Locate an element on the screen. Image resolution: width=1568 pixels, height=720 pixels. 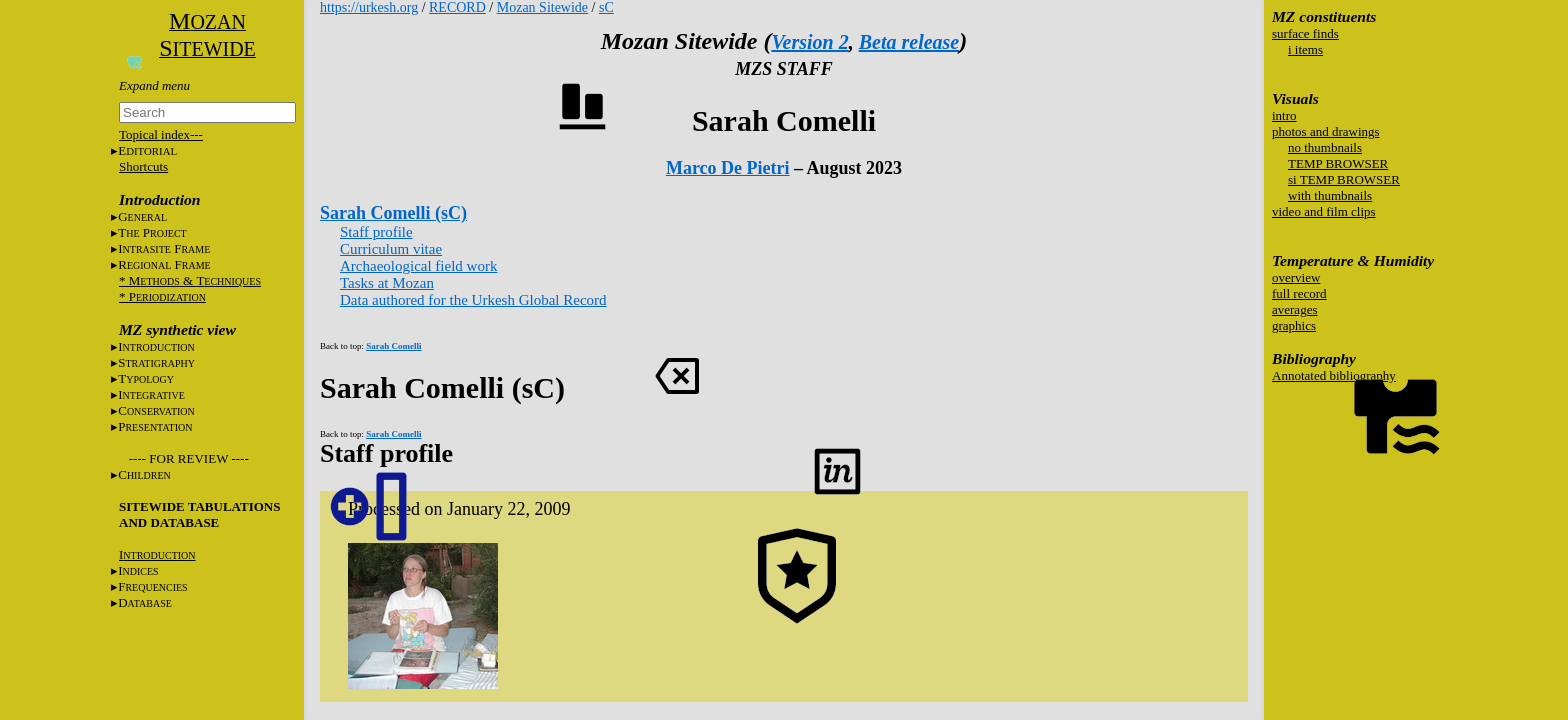
insert a new column to the left is located at coordinates (372, 506).